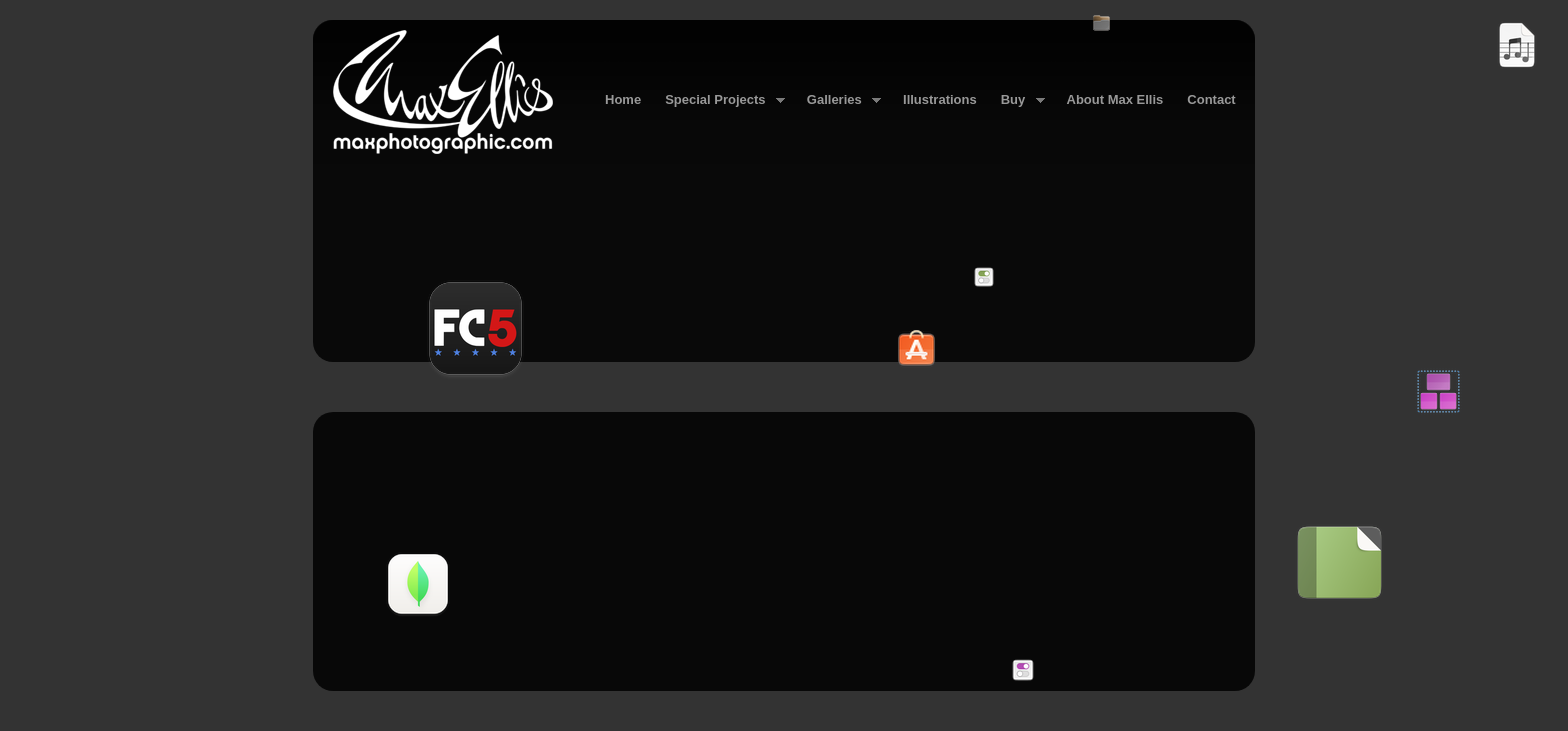 This screenshot has height=731, width=1568. What do you see at coordinates (475, 328) in the screenshot?
I see `launch far cry 5 game` at bounding box center [475, 328].